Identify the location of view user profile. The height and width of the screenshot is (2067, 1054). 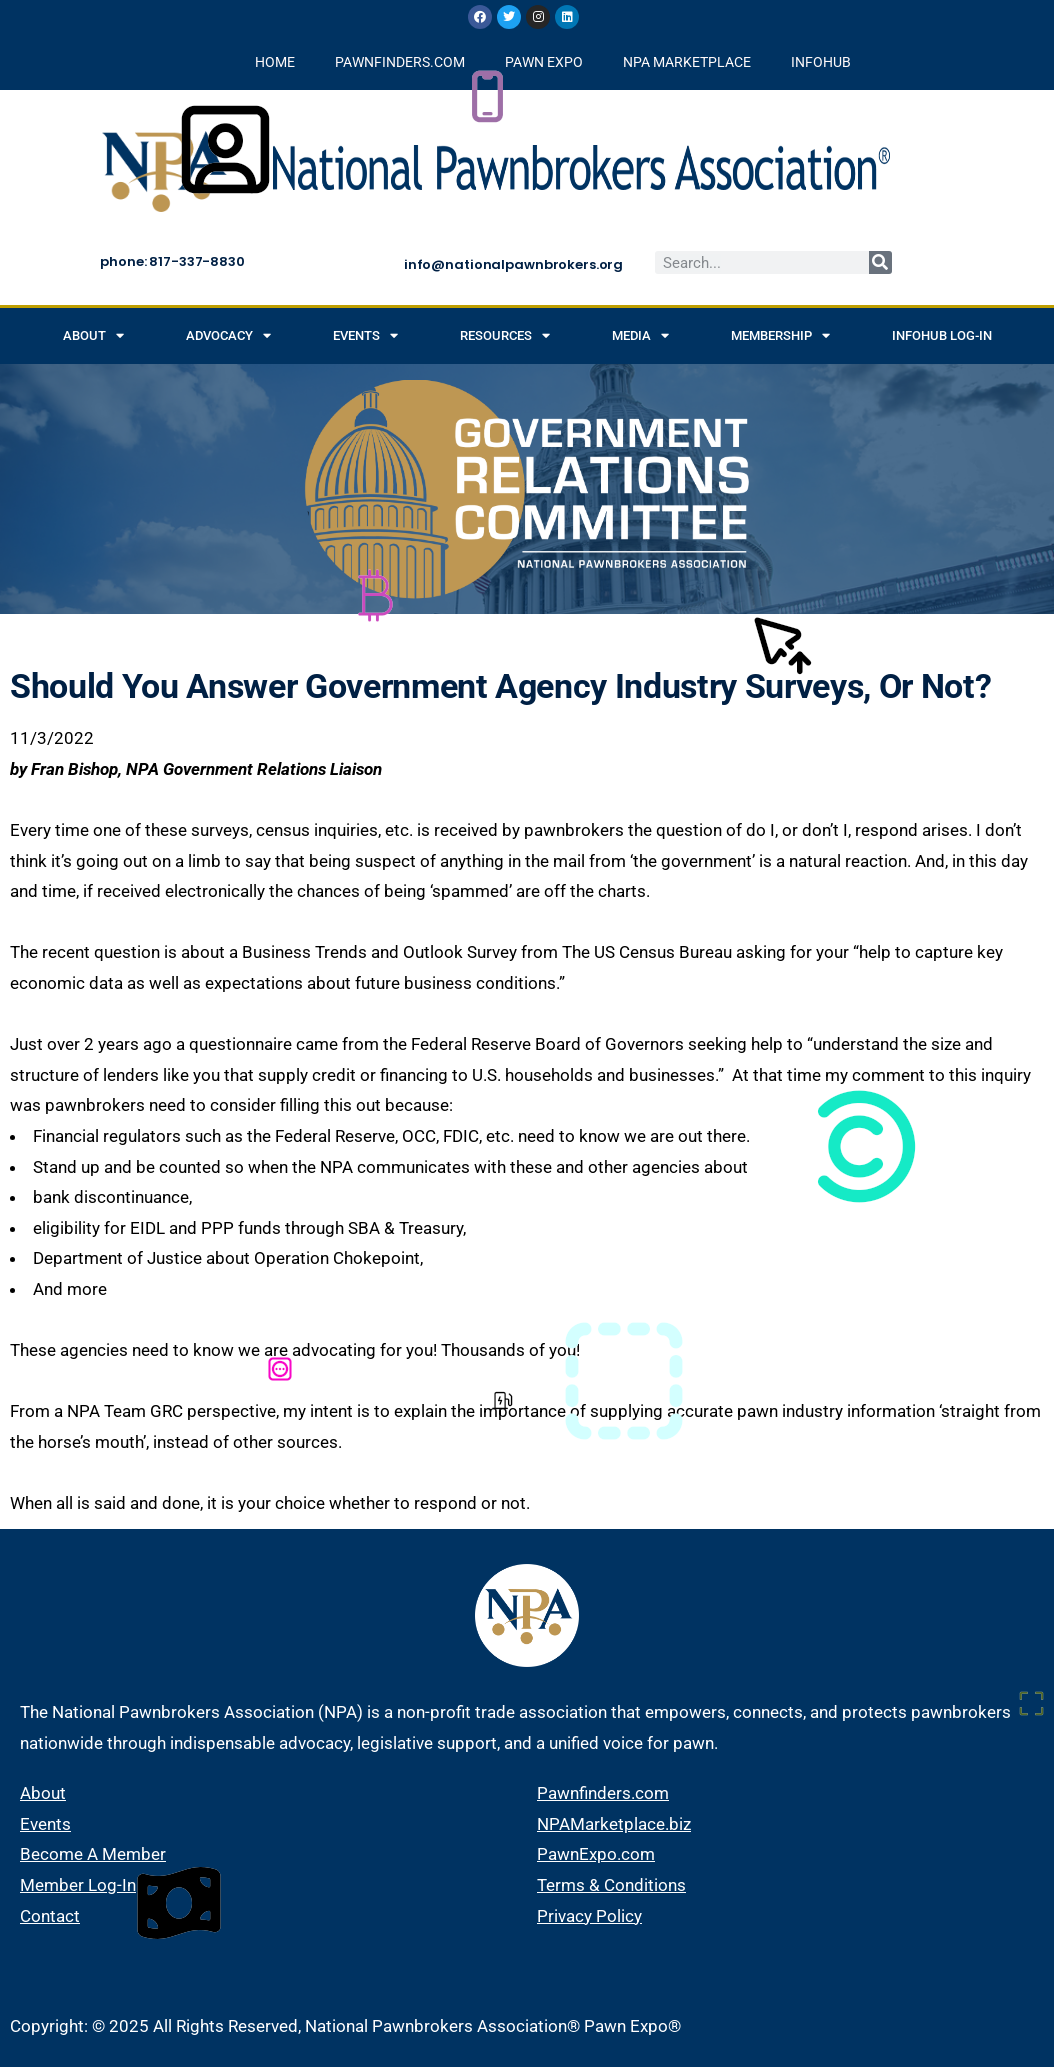
(225, 149).